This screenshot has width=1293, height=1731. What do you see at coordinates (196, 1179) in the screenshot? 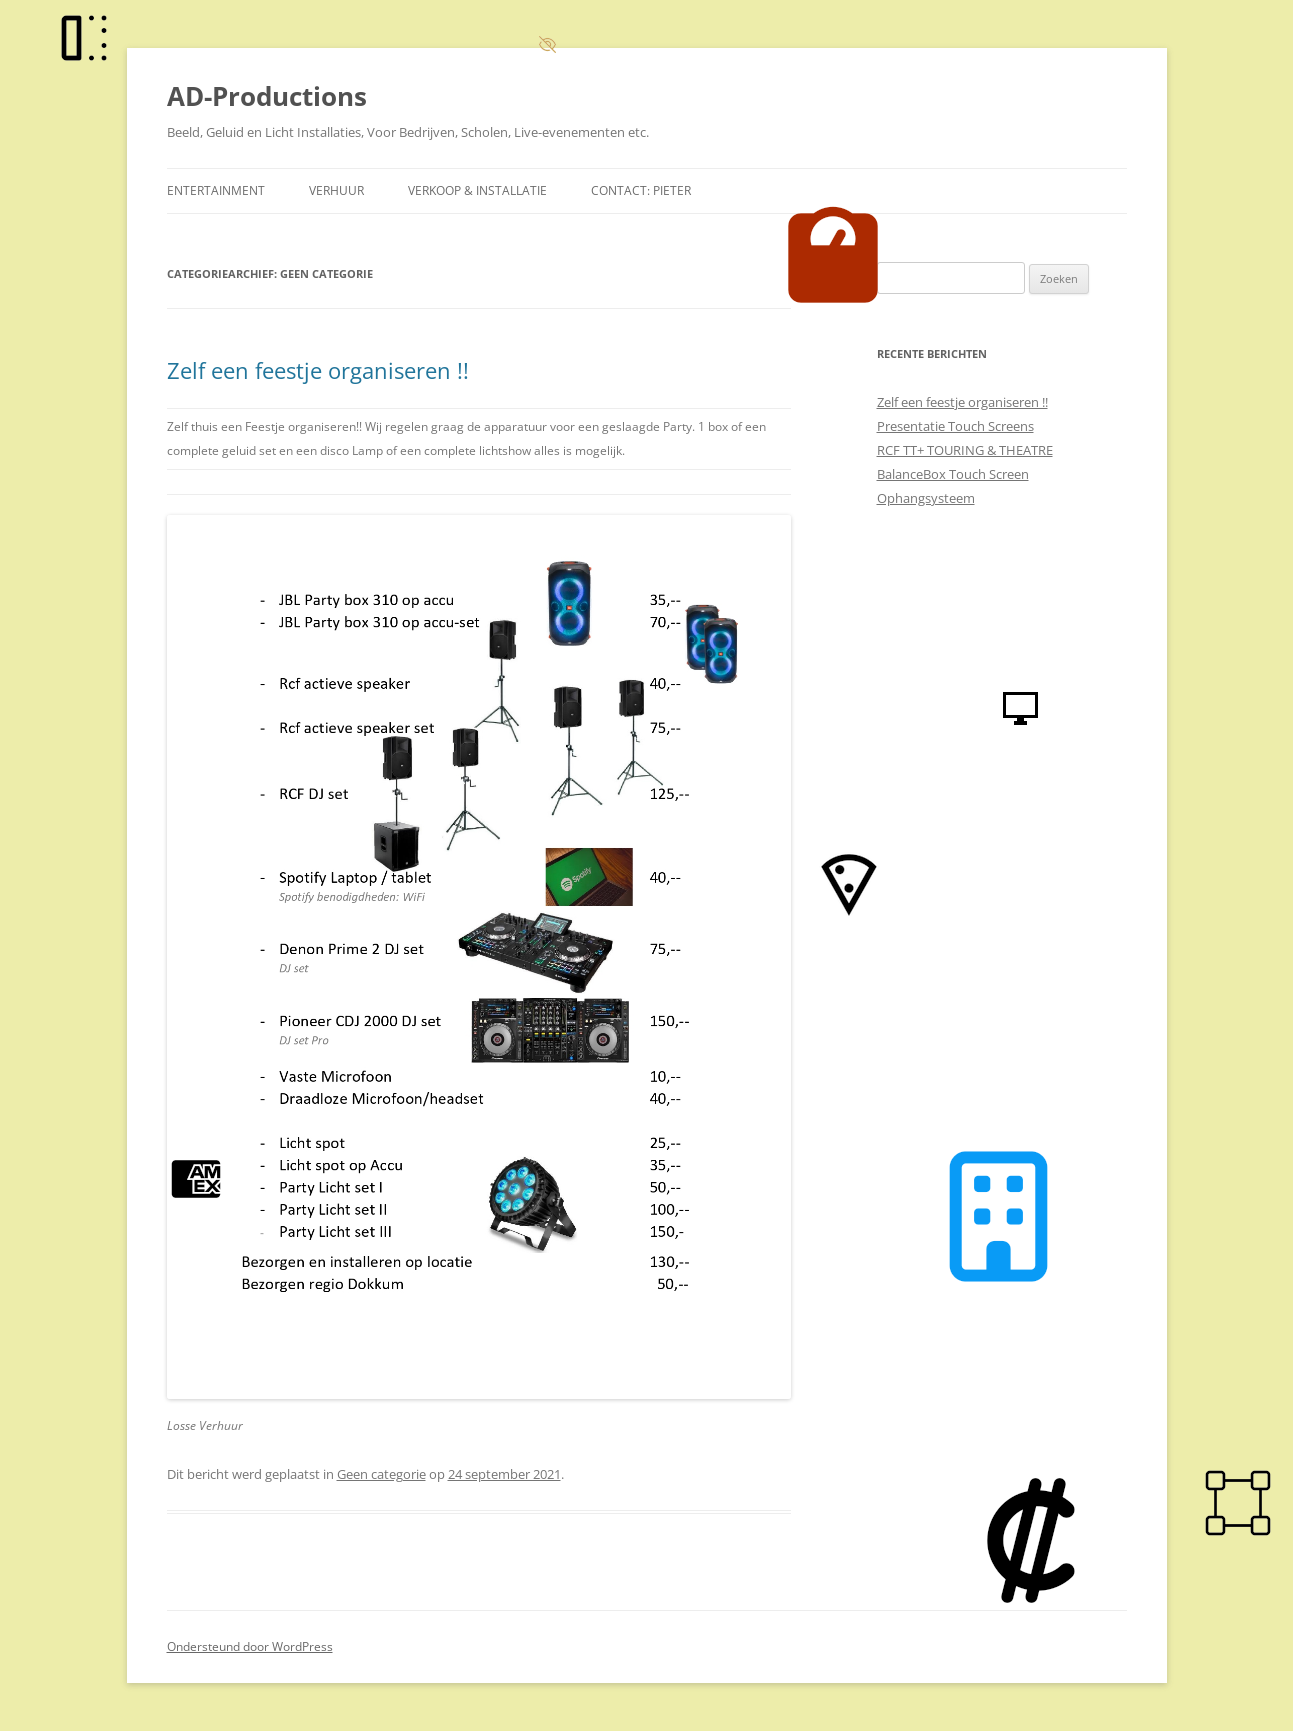
I see `pay with American Express credit card` at bounding box center [196, 1179].